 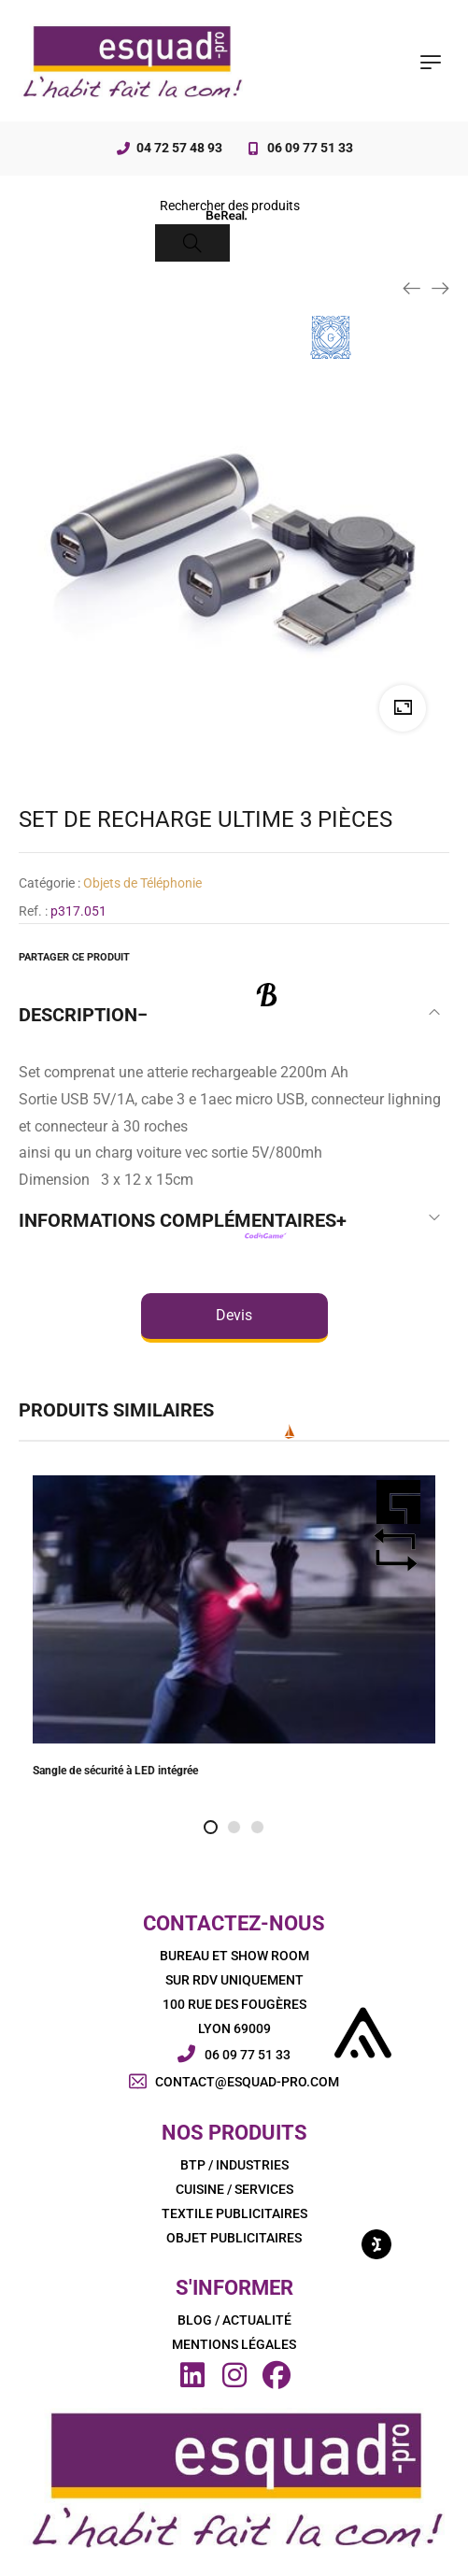 What do you see at coordinates (395, 1549) in the screenshot?
I see `enable repeat playback mode` at bounding box center [395, 1549].